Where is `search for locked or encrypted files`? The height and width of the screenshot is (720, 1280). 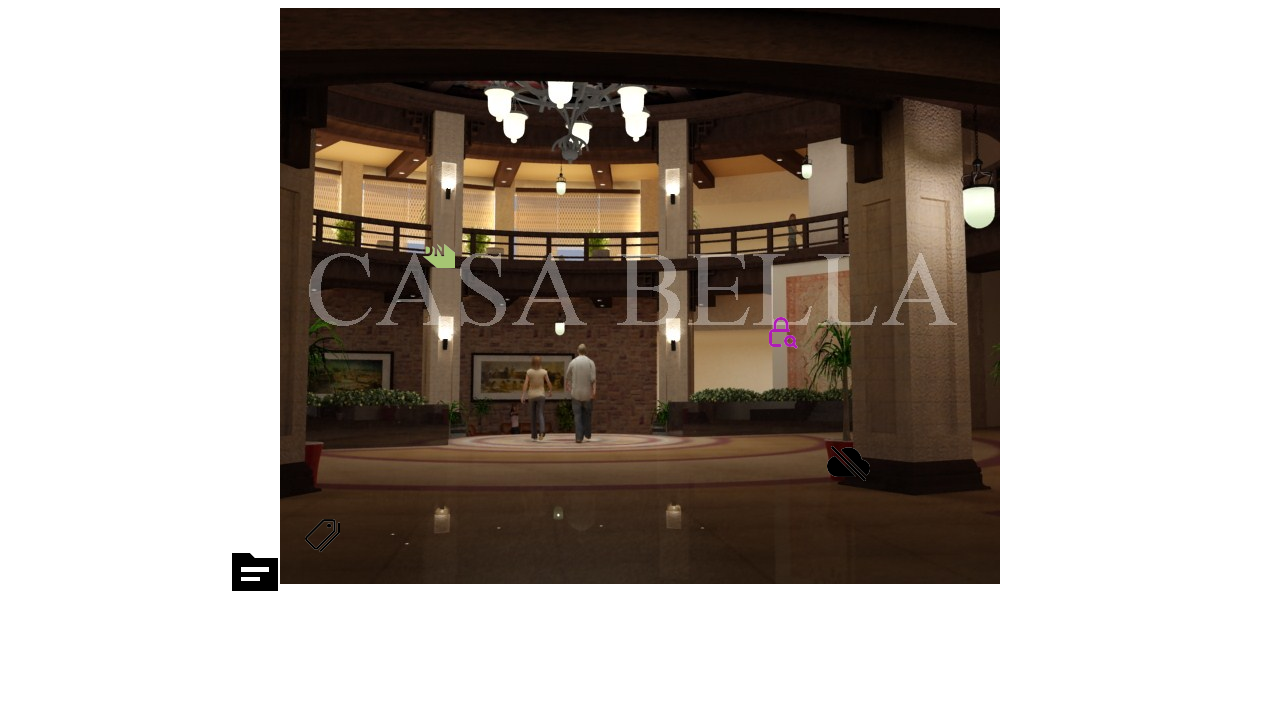 search for locked or encrypted files is located at coordinates (781, 332).